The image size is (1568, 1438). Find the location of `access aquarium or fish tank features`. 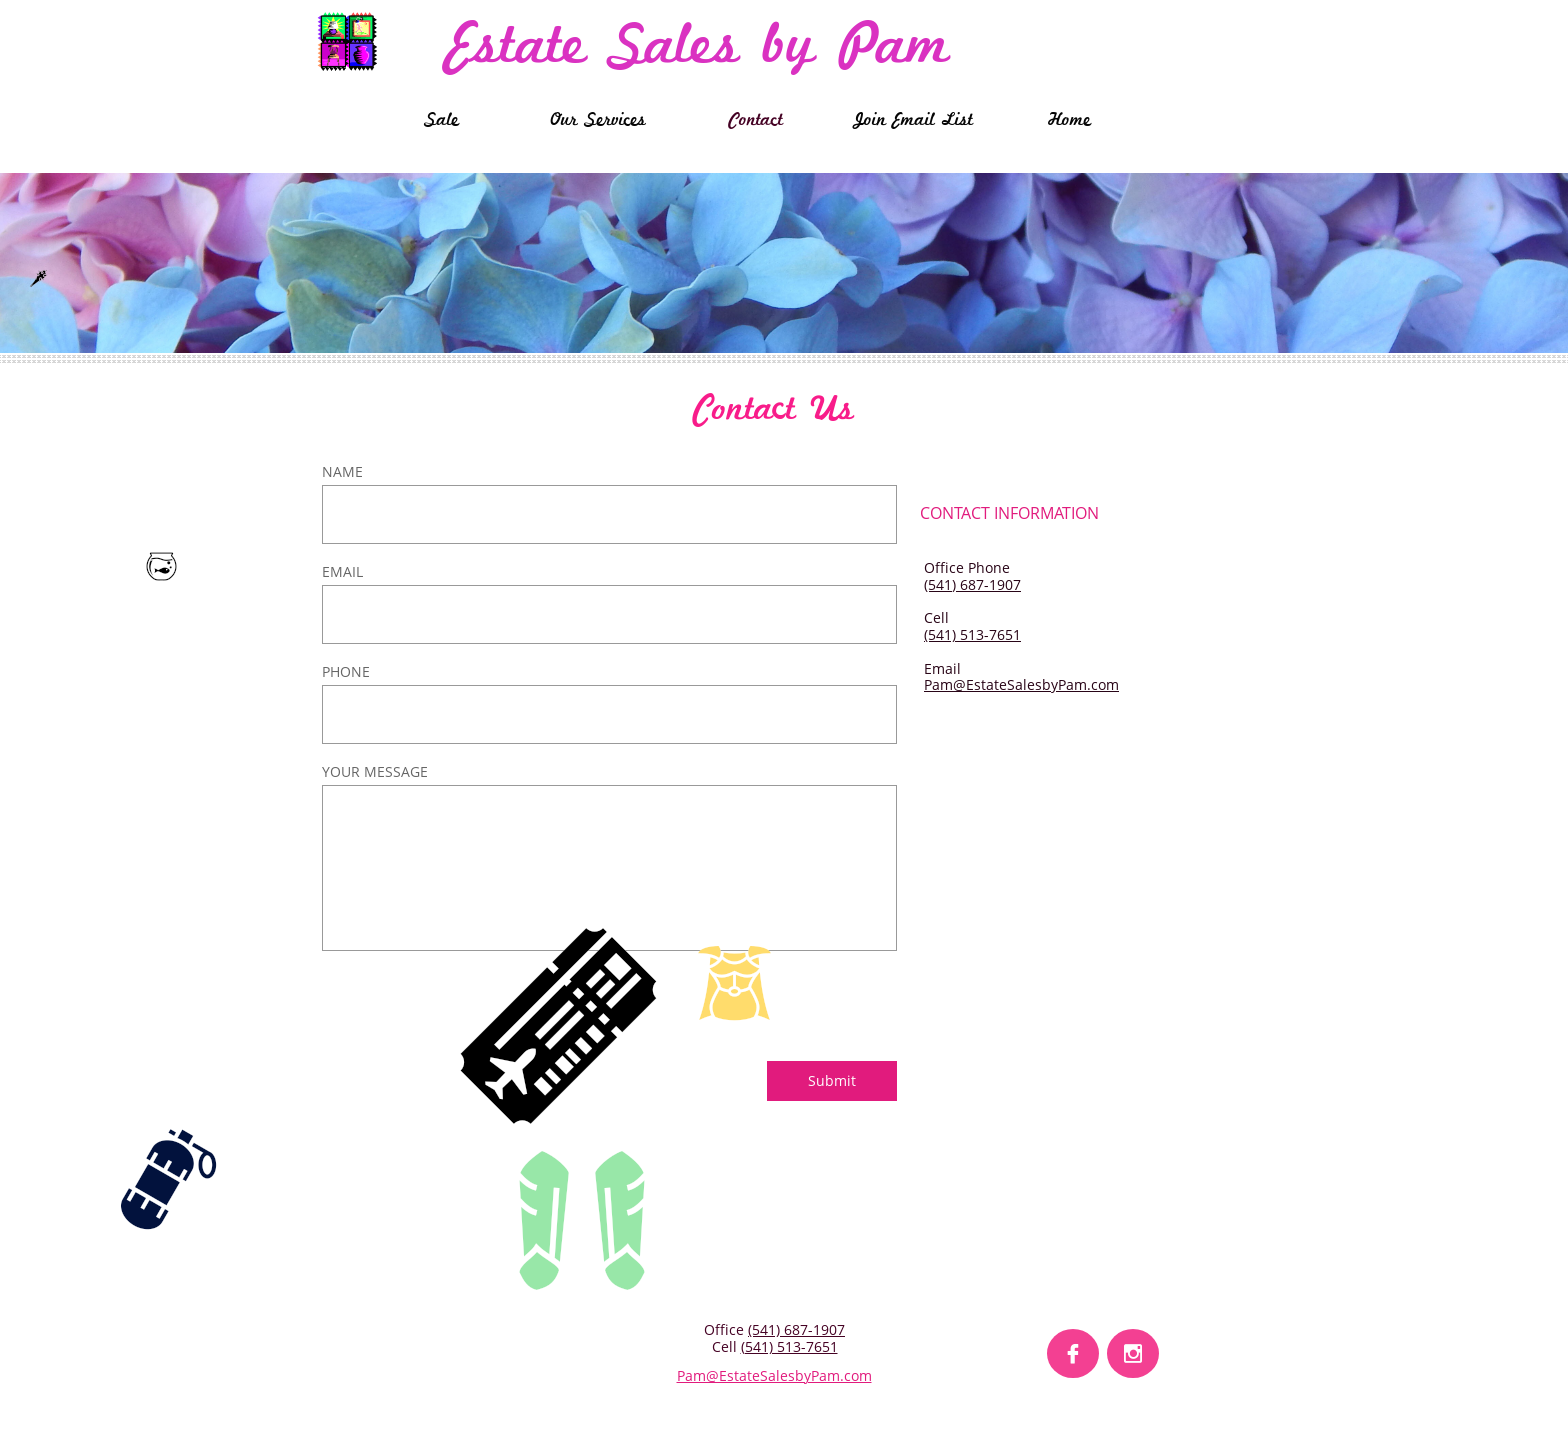

access aquarium or fish tank features is located at coordinates (161, 566).